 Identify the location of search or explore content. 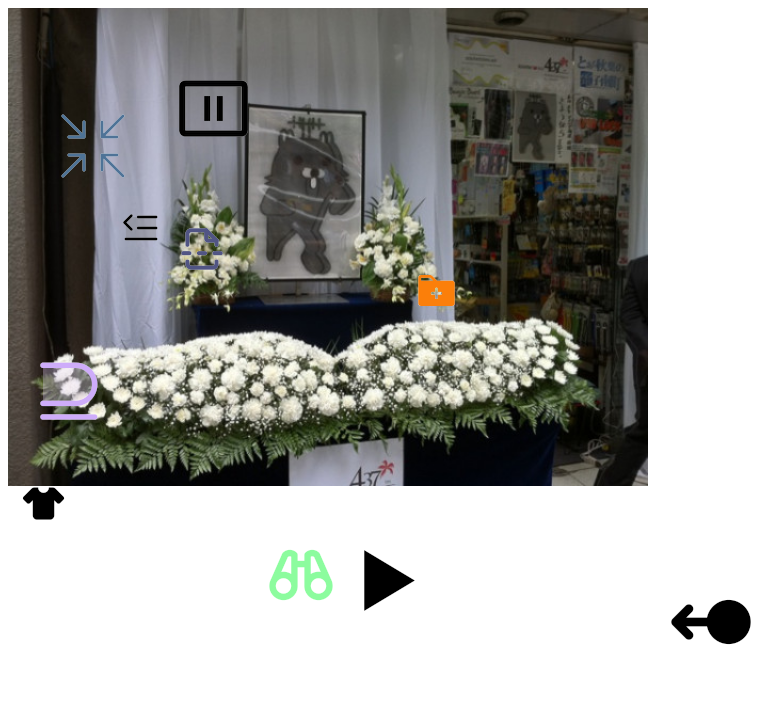
(301, 575).